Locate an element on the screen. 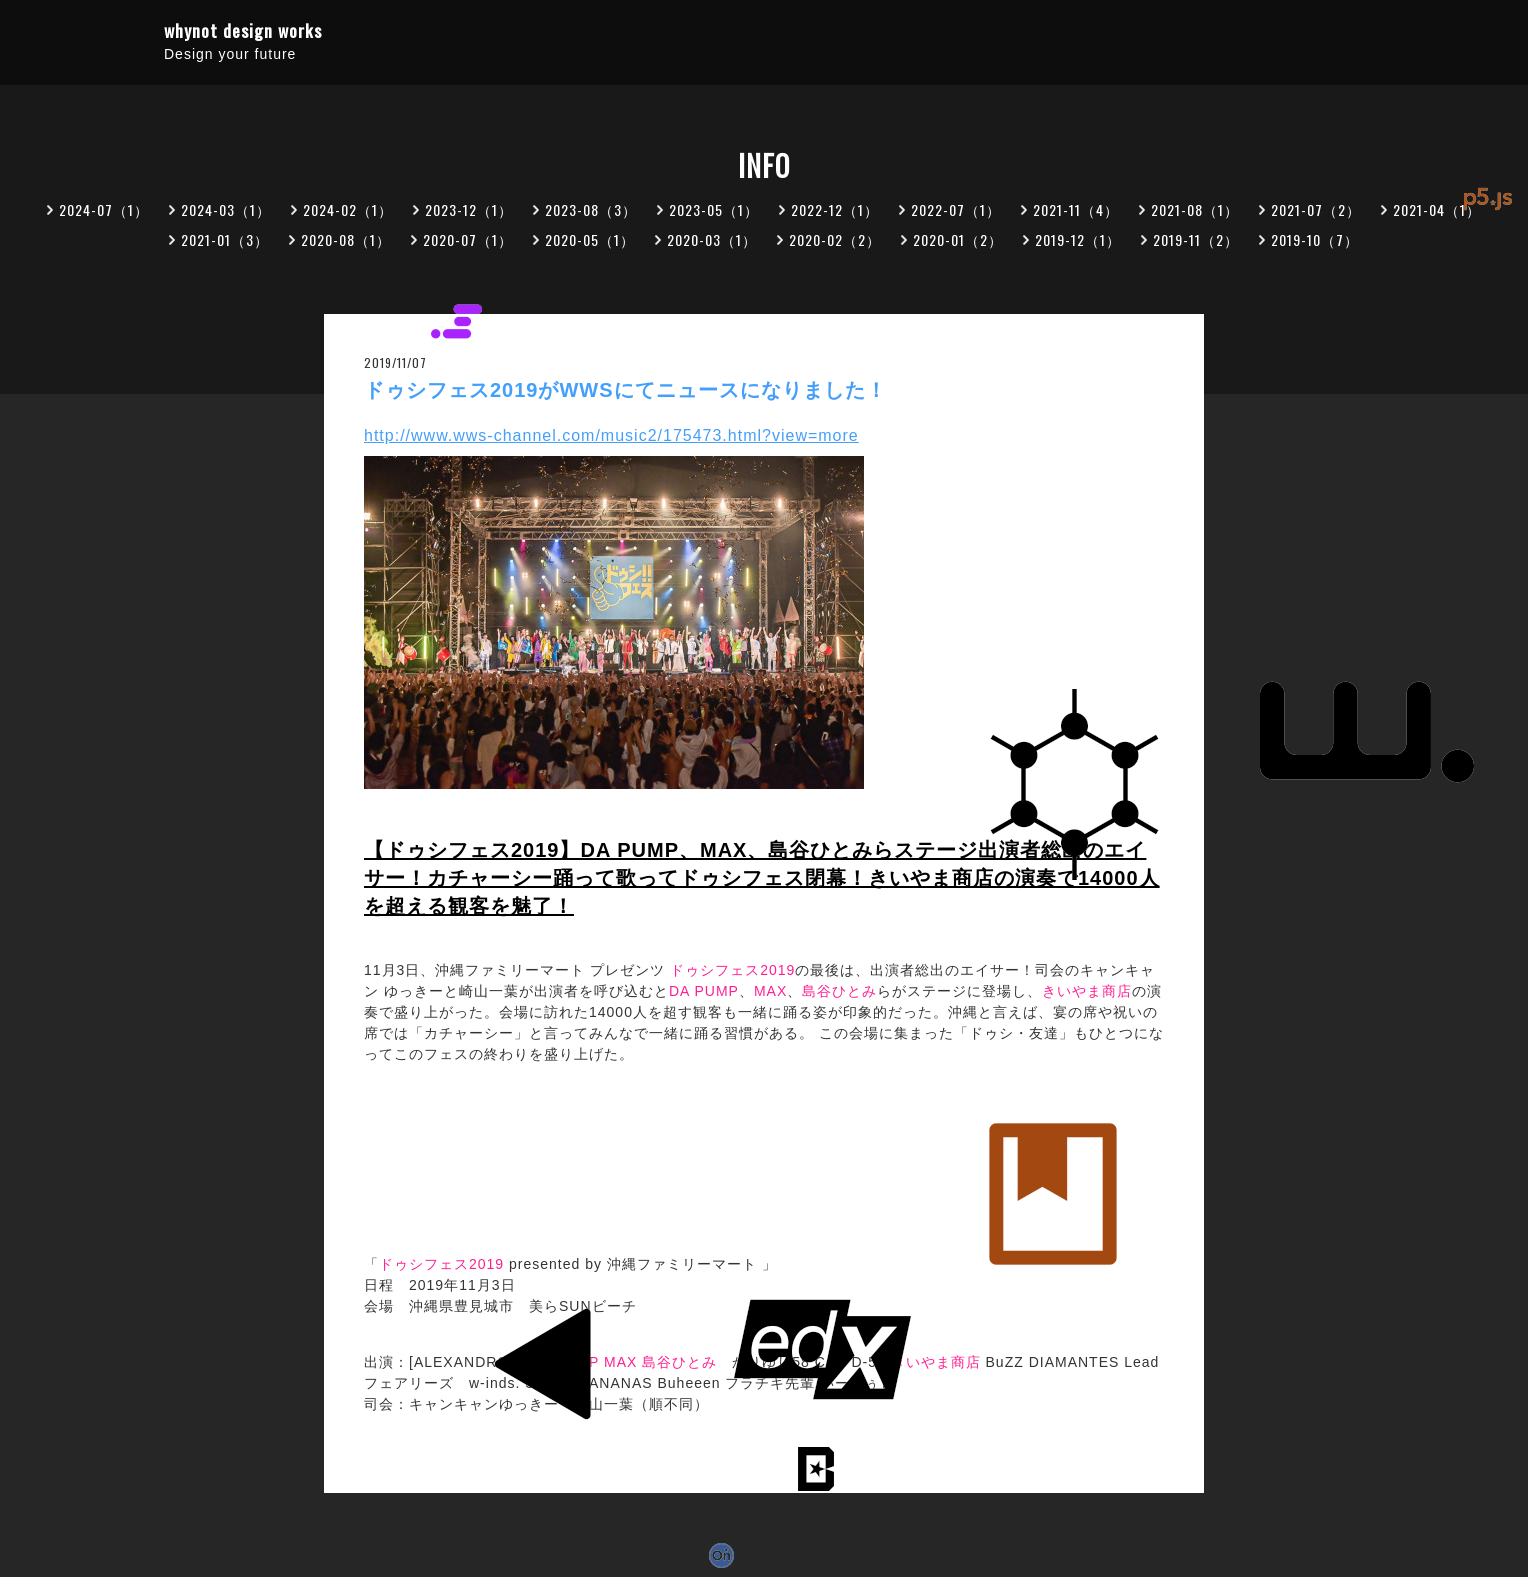 This screenshot has height=1577, width=1528. open beatstars music marketplace is located at coordinates (816, 1469).